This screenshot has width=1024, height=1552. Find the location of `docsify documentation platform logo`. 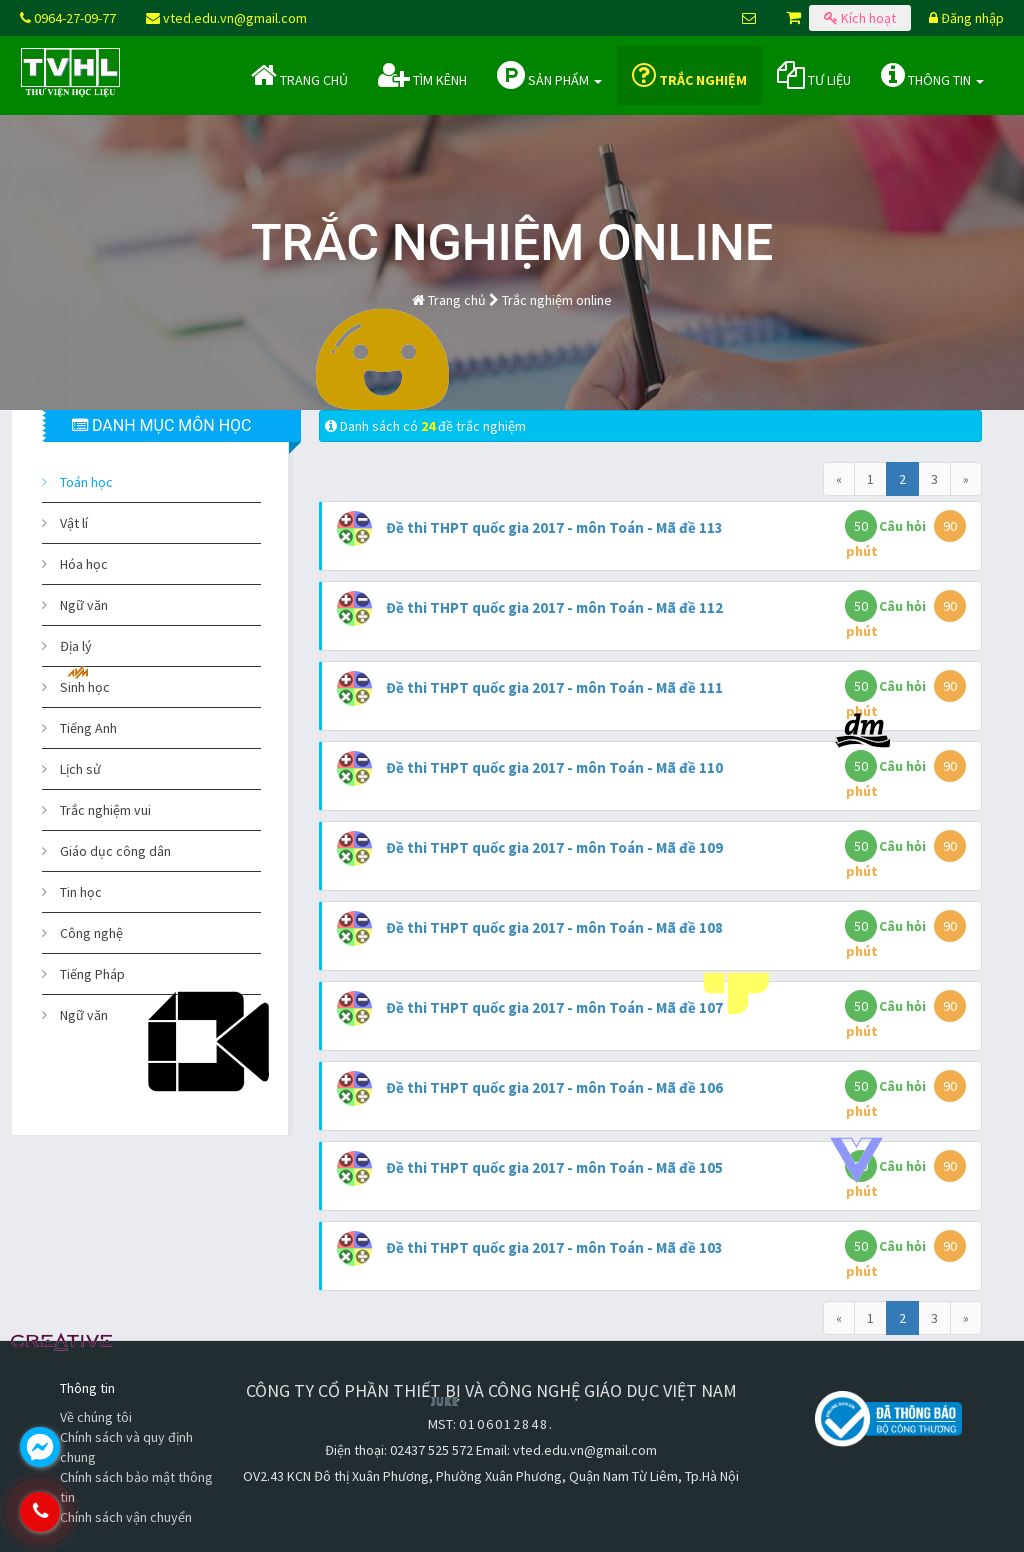

docsify documentation platform logo is located at coordinates (382, 359).